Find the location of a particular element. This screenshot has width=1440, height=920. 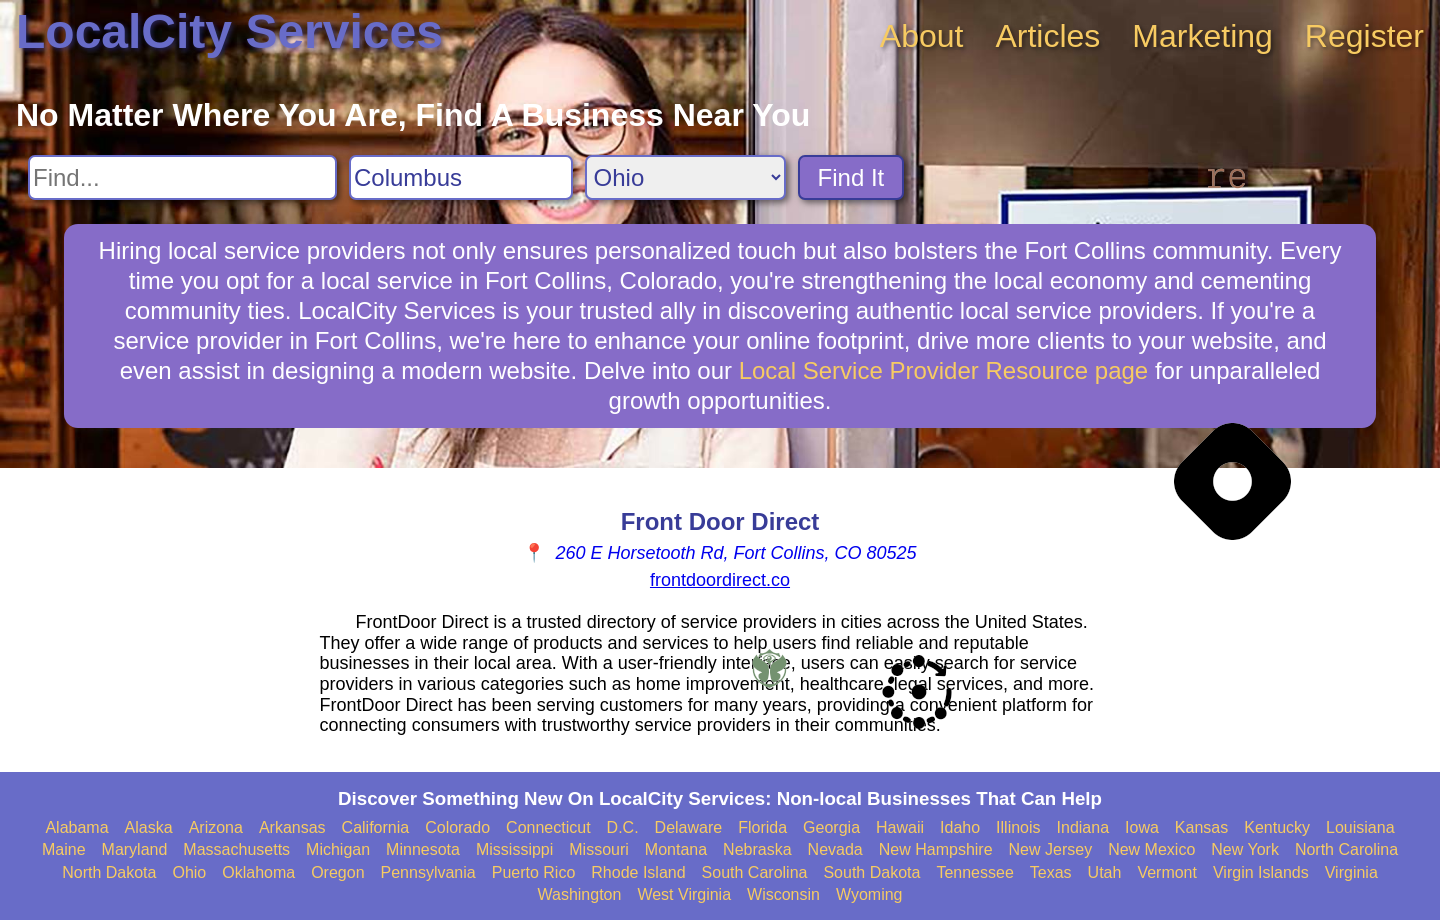

Tomorrowland music festival official logo is located at coordinates (769, 668).